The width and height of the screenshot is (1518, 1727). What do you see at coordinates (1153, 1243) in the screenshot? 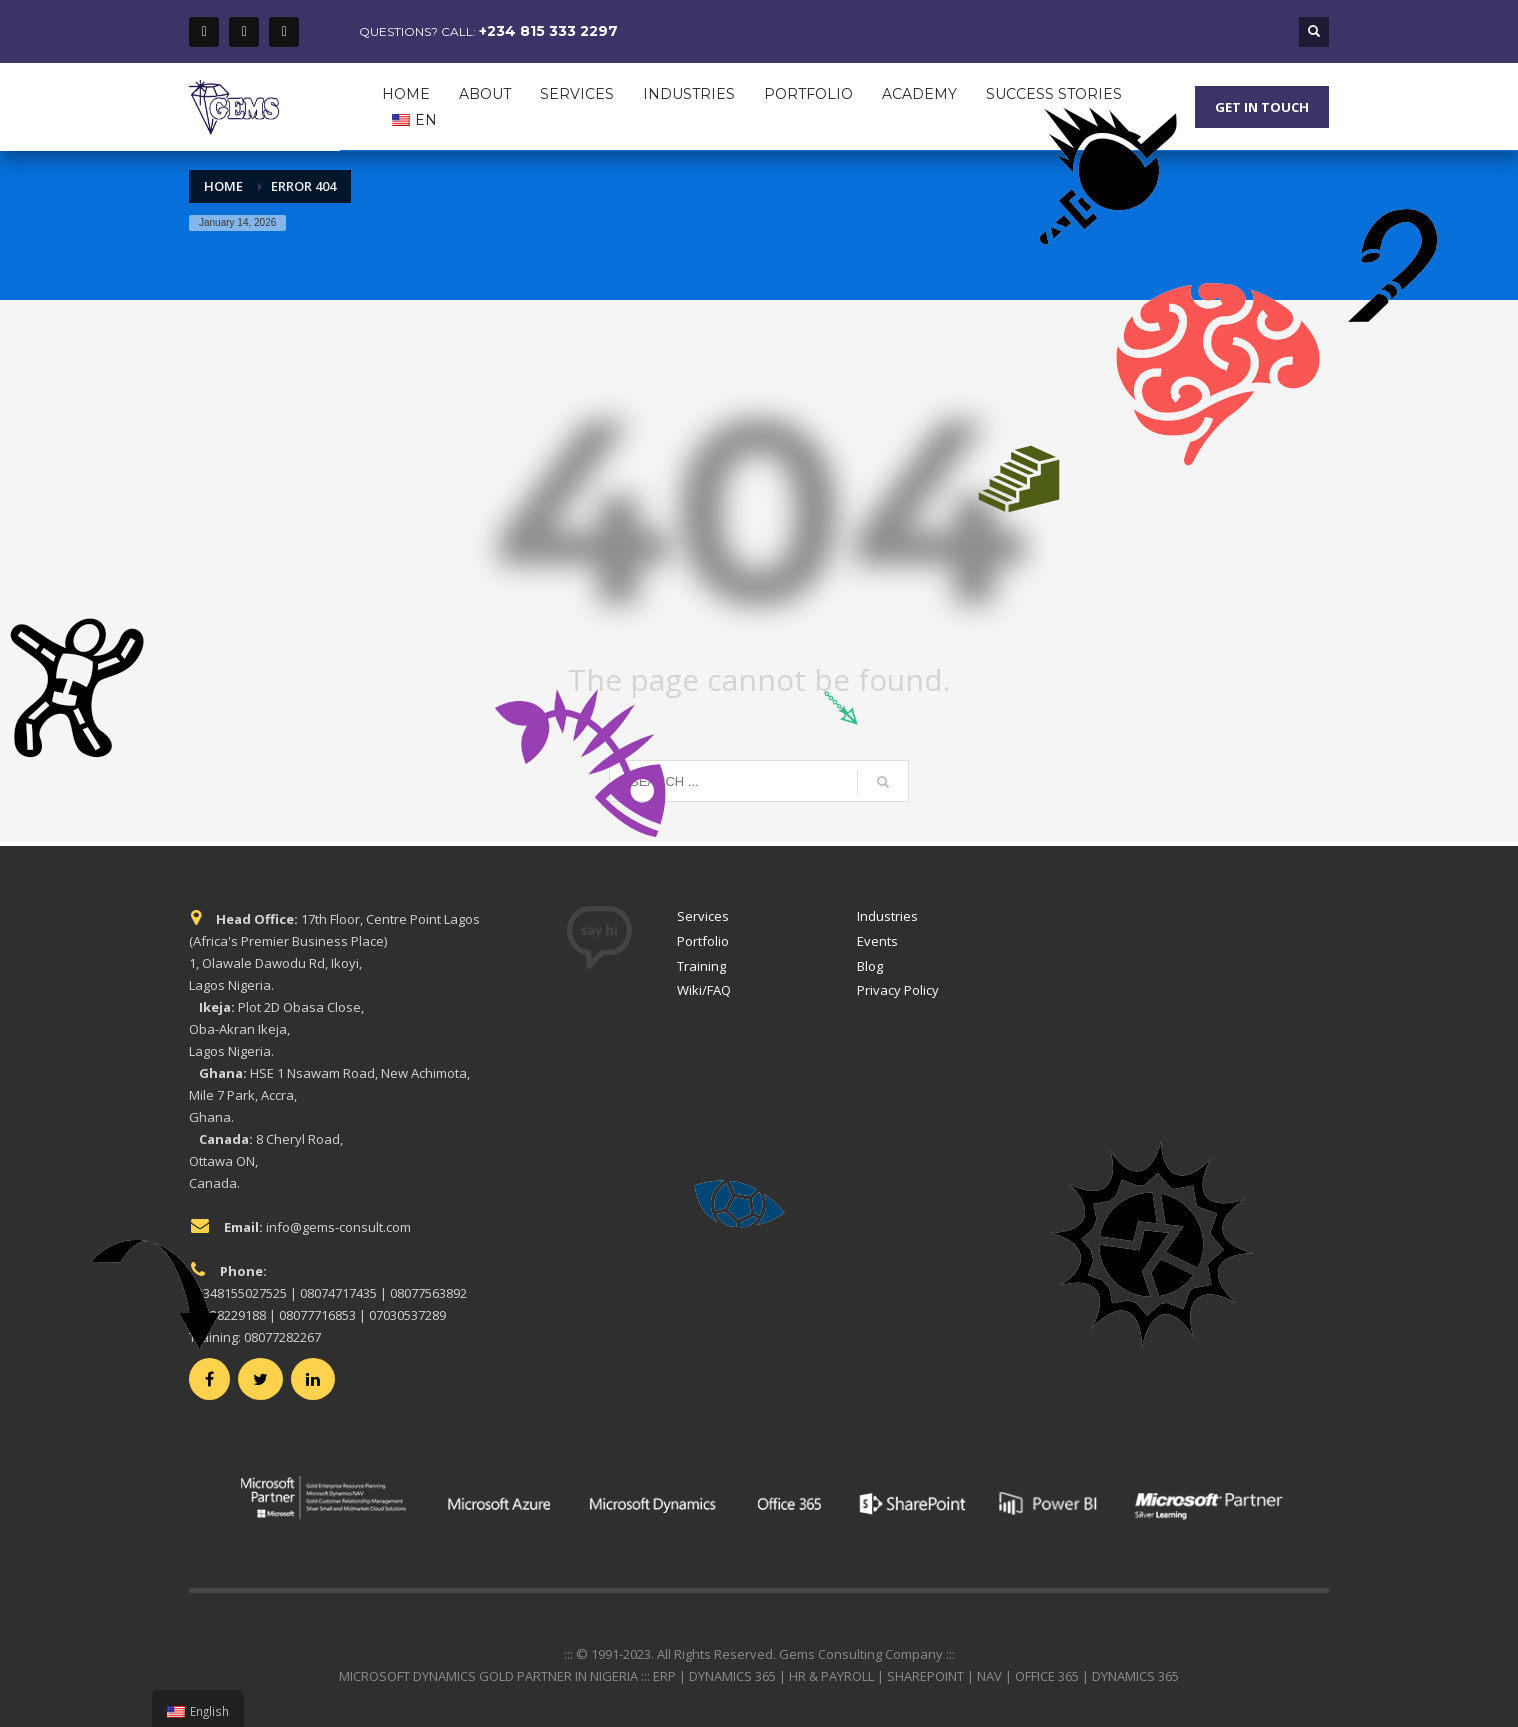
I see `indicates a power-up or special ability is active` at bounding box center [1153, 1243].